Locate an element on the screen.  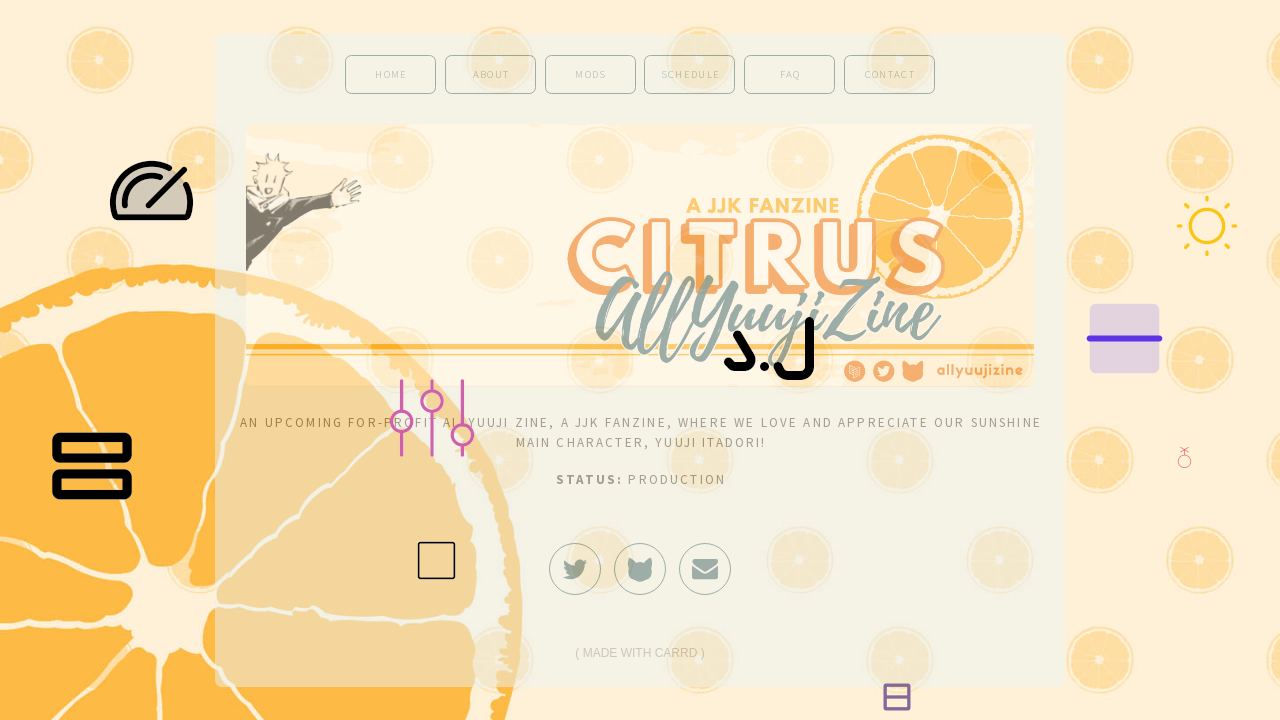
switch to row view layout is located at coordinates (92, 466).